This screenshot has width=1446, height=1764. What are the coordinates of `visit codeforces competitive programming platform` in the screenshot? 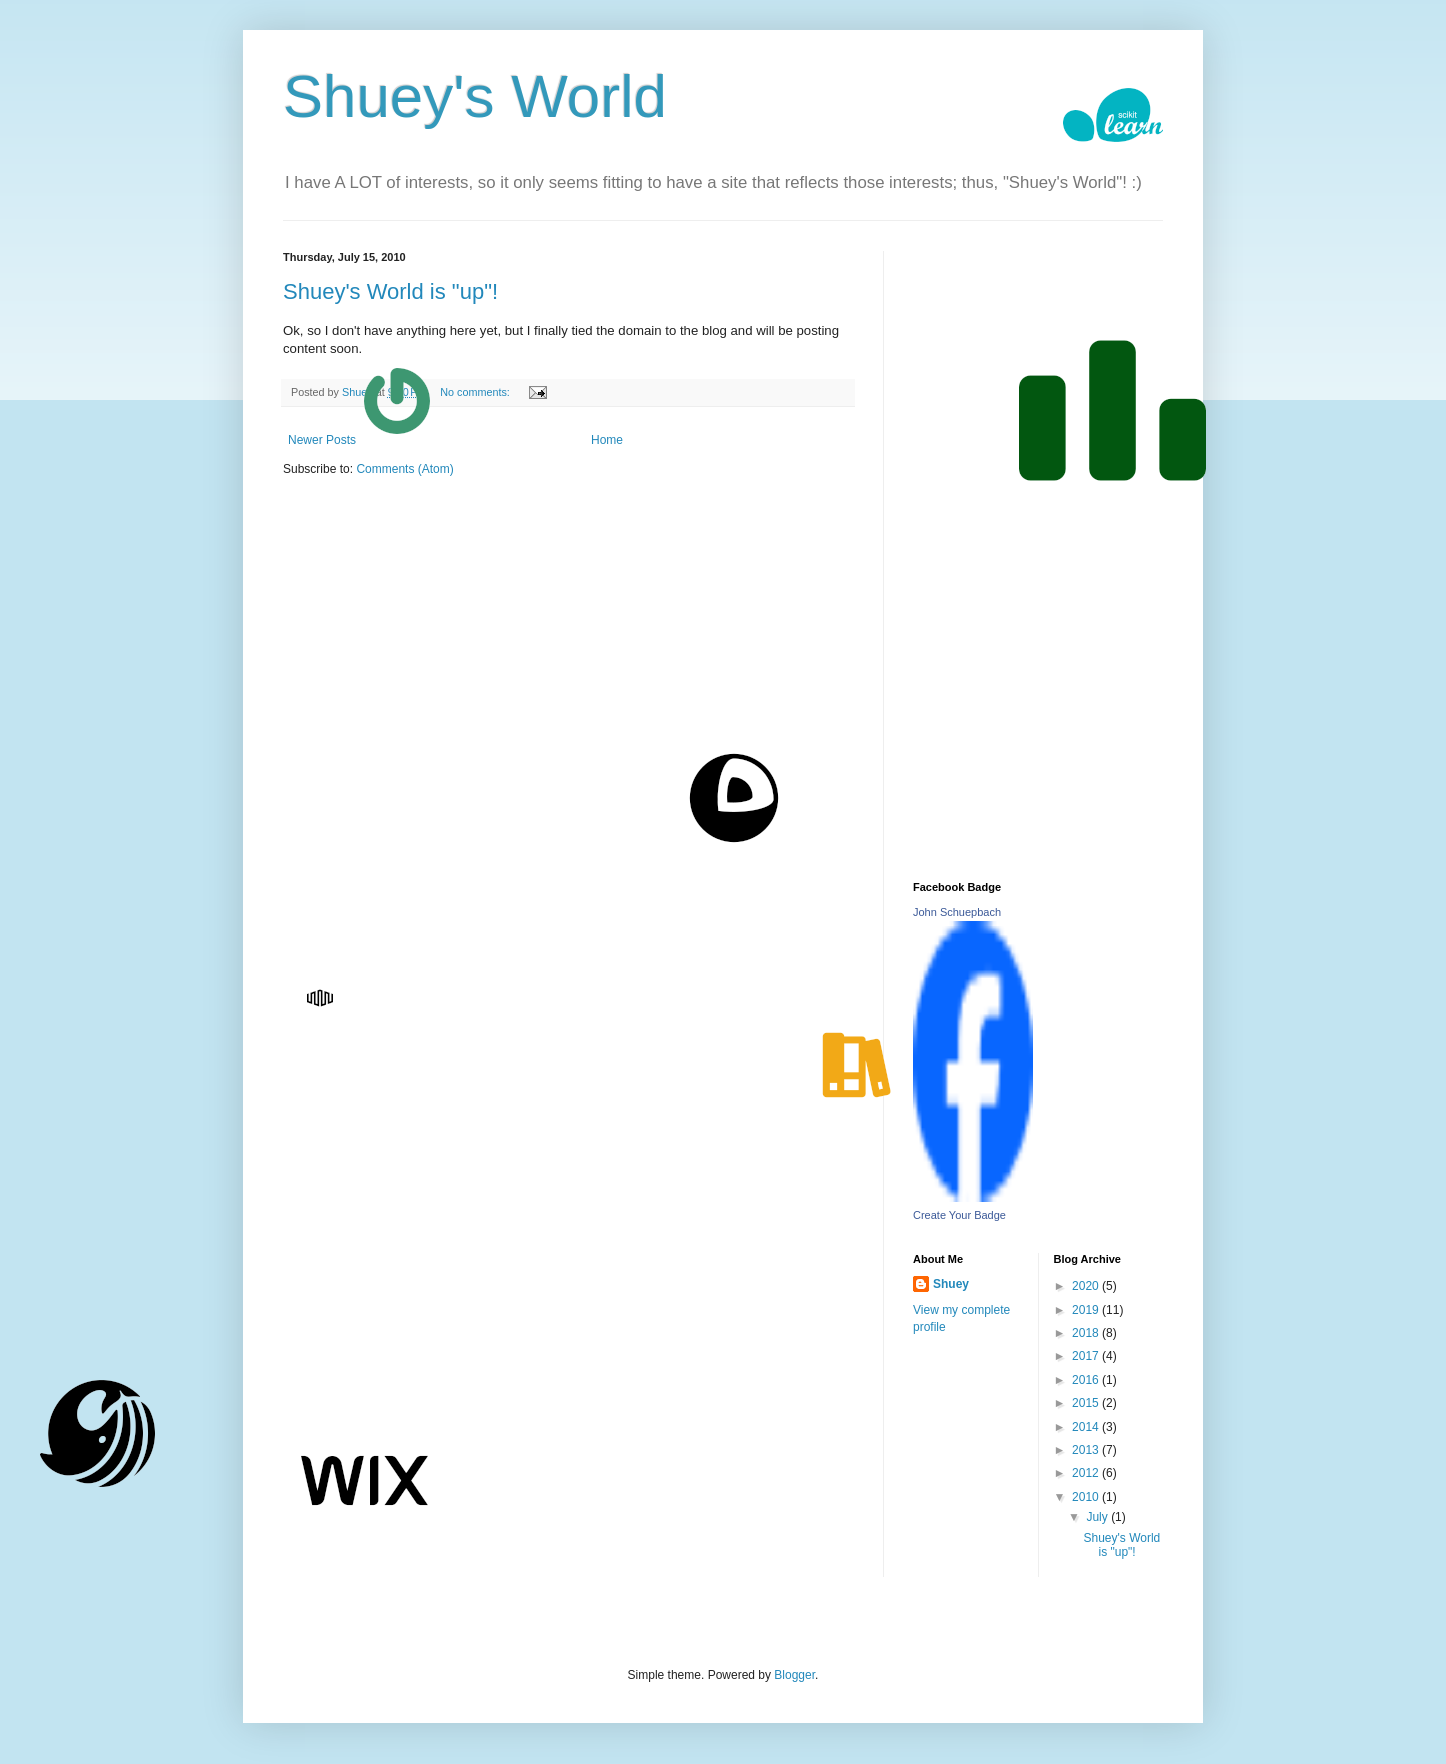 It's located at (1112, 410).